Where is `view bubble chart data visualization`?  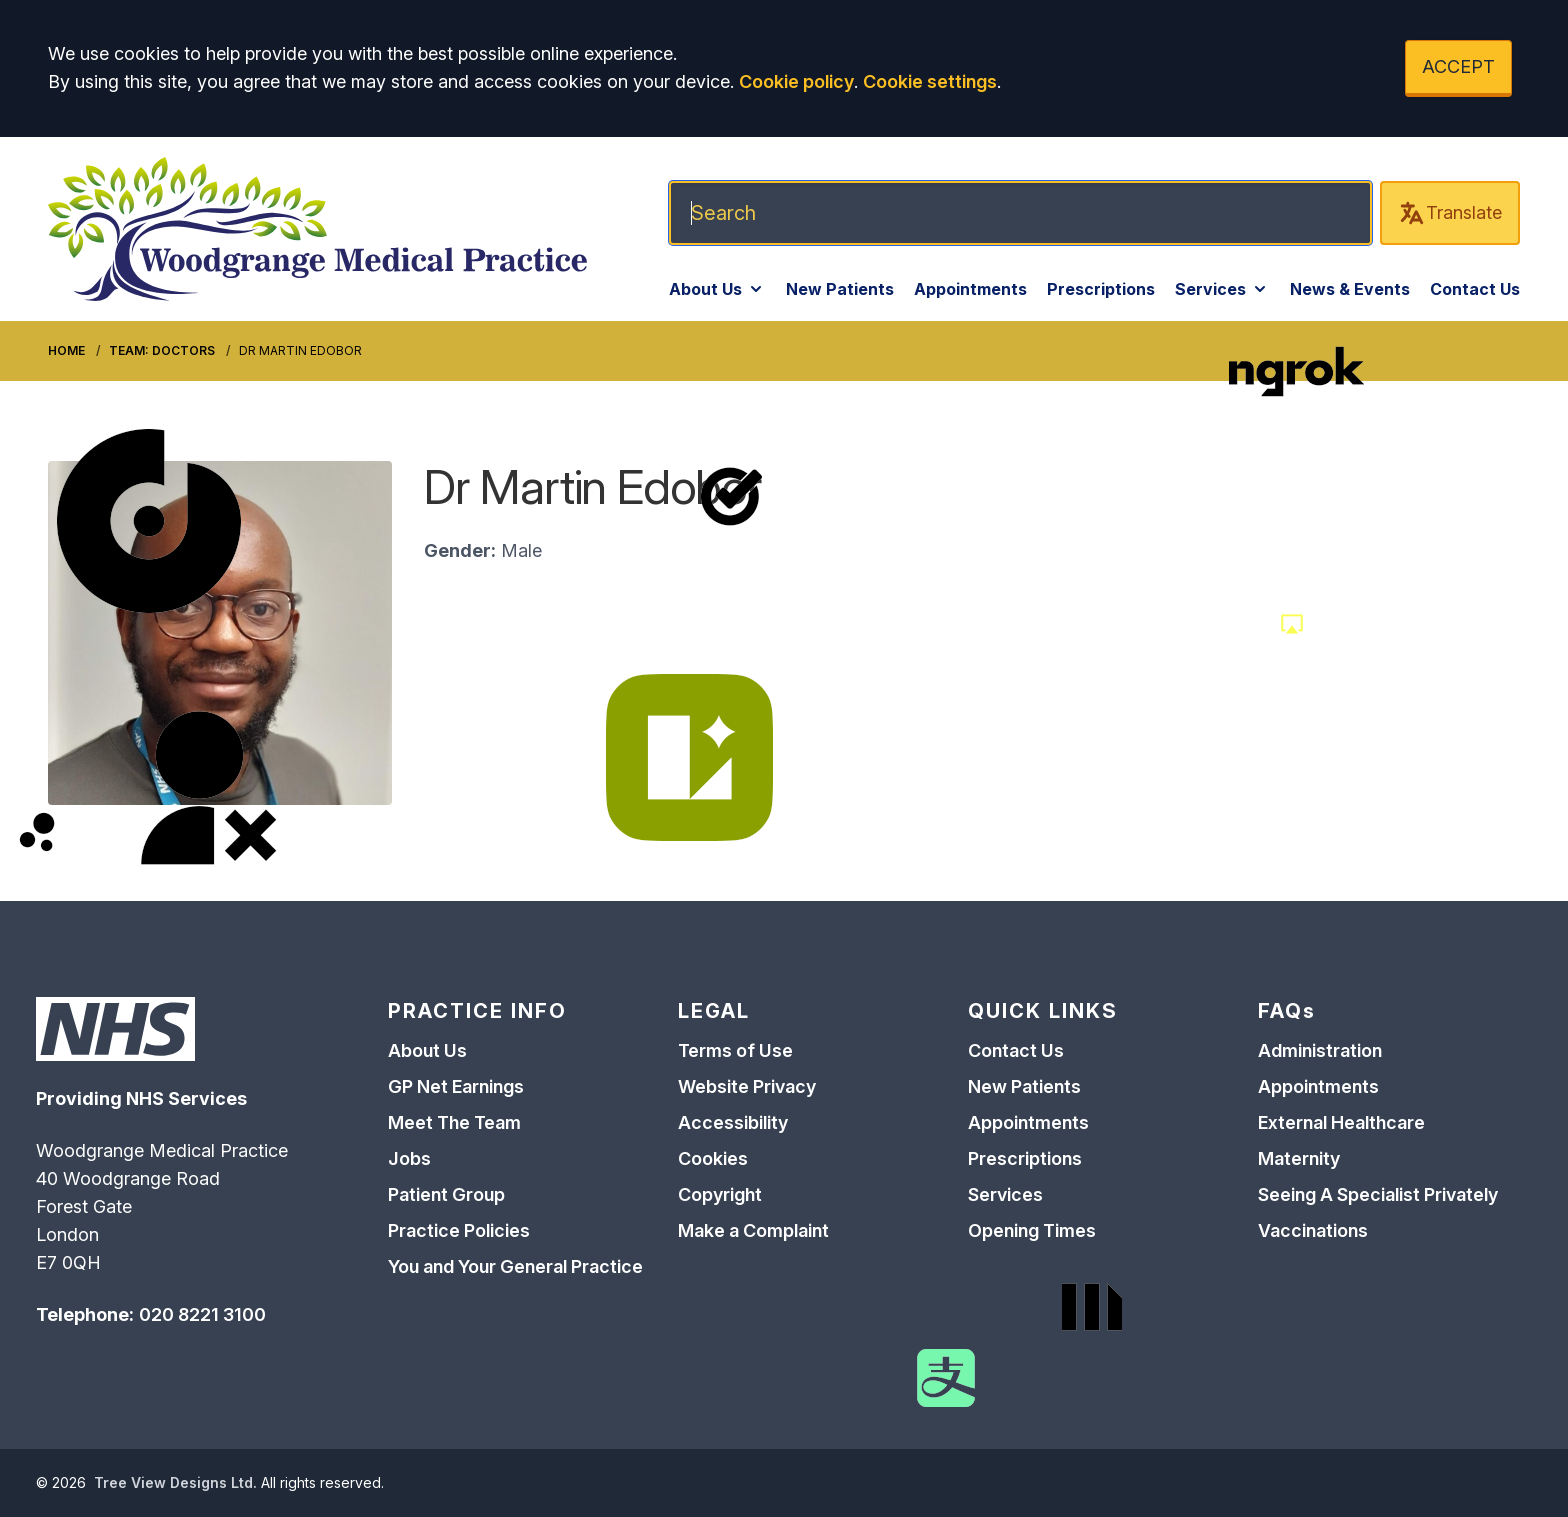 view bubble chart data visualization is located at coordinates (39, 832).